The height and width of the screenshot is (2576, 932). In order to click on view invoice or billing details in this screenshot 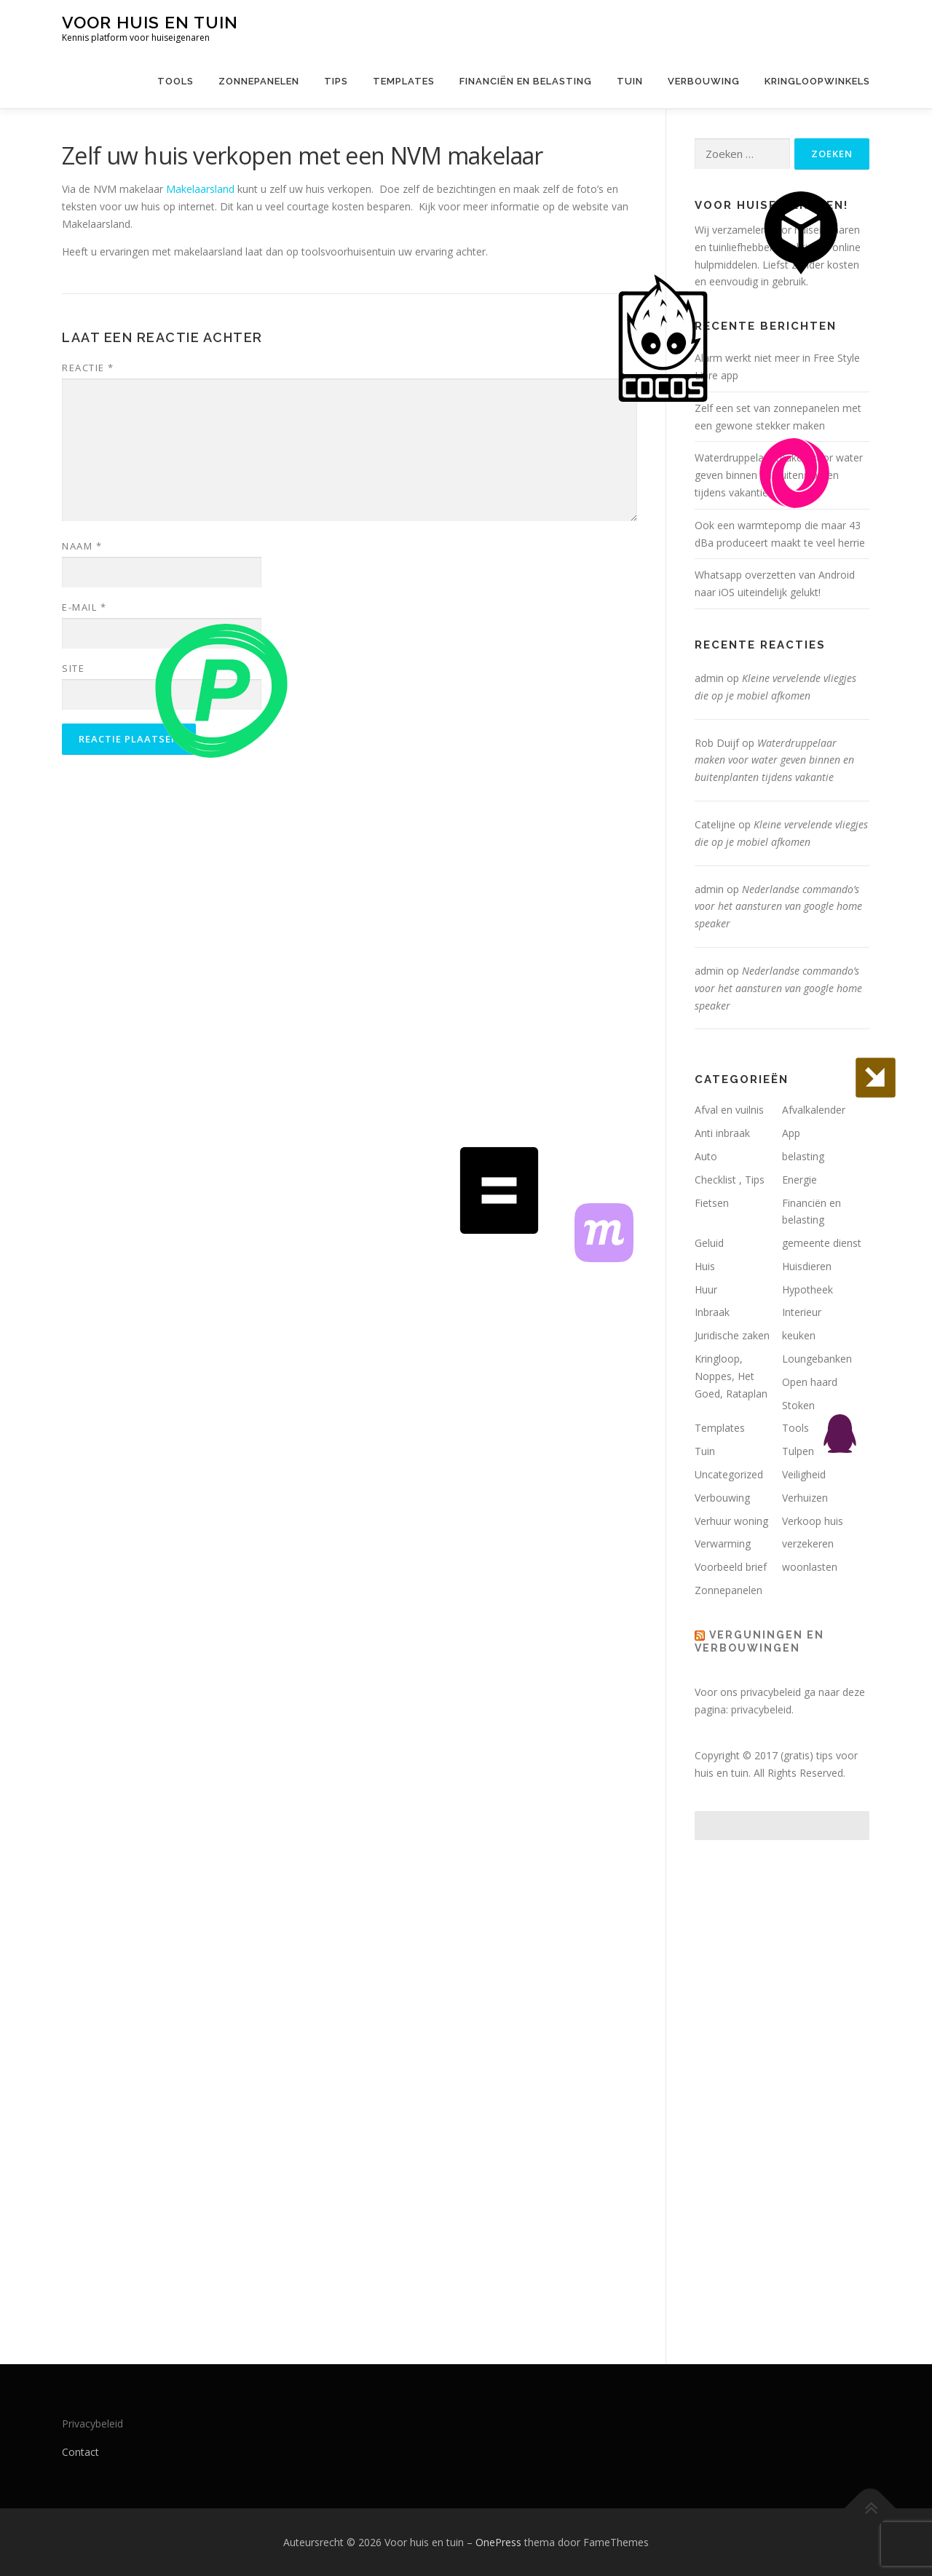, I will do `click(499, 1190)`.